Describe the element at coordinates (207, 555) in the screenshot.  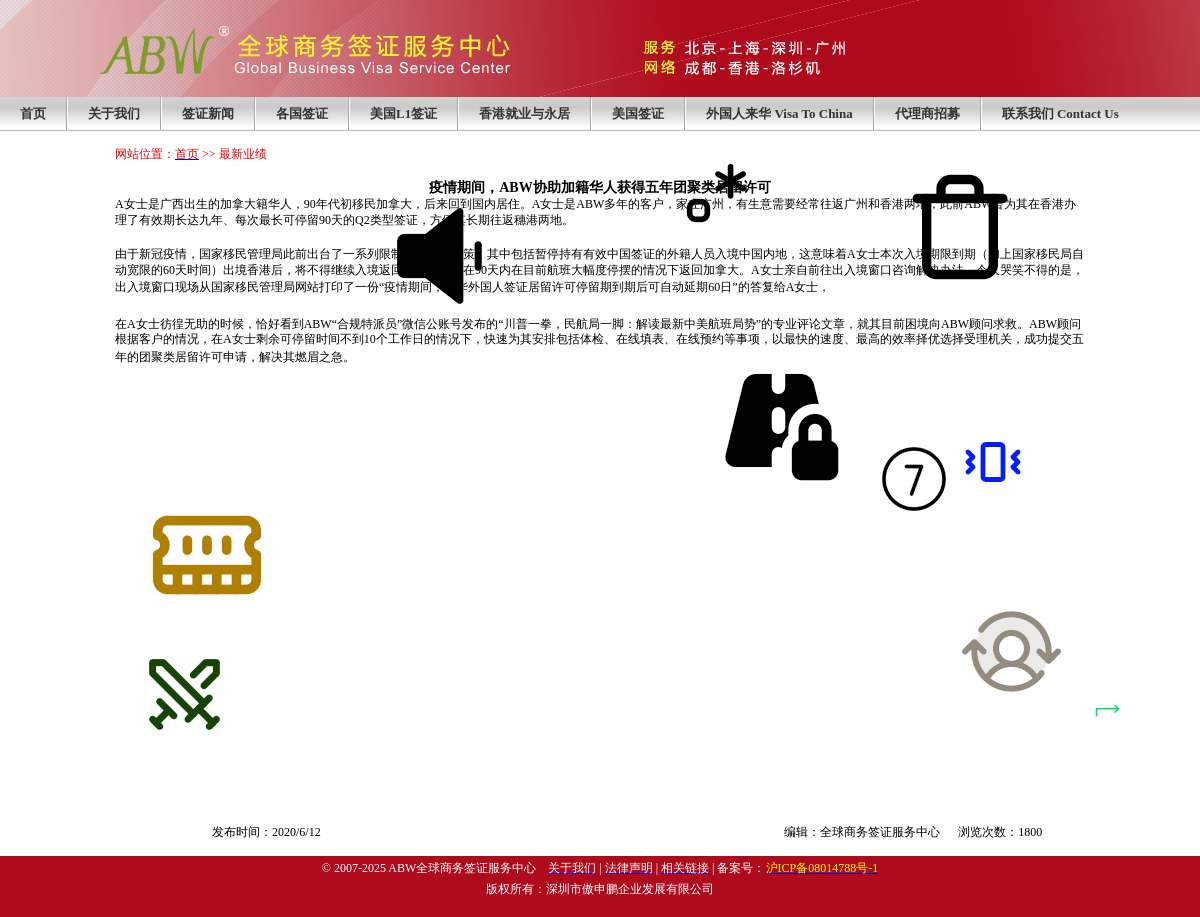
I see `access storage or memory settings` at that location.